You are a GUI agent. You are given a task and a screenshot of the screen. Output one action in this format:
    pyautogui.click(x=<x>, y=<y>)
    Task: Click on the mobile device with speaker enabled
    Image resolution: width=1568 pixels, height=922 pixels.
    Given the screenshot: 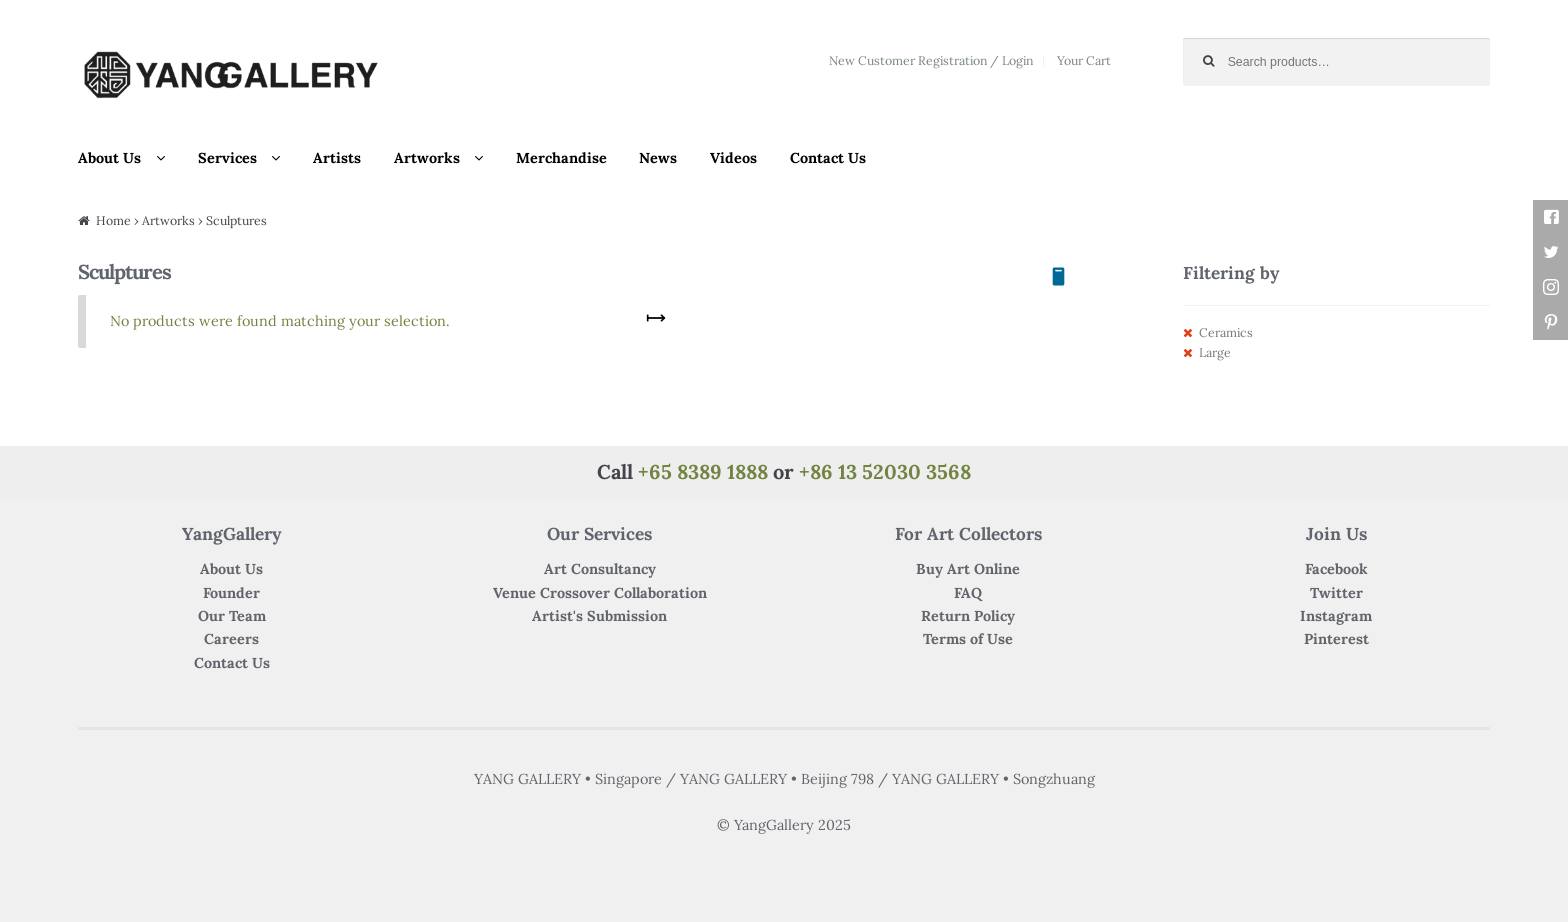 What is the action you would take?
    pyautogui.click(x=1058, y=276)
    